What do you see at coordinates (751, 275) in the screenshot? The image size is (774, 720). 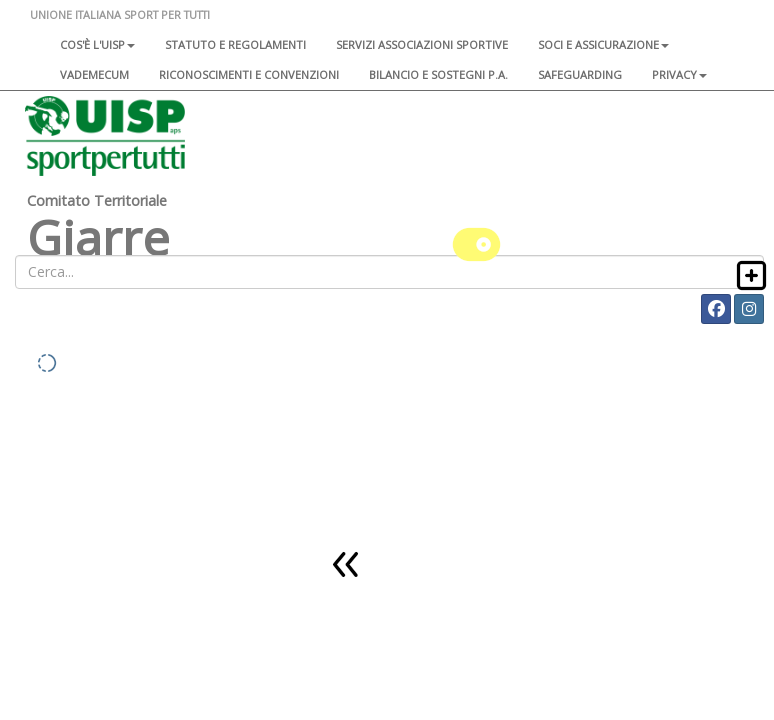 I see `add a new item or entry` at bounding box center [751, 275].